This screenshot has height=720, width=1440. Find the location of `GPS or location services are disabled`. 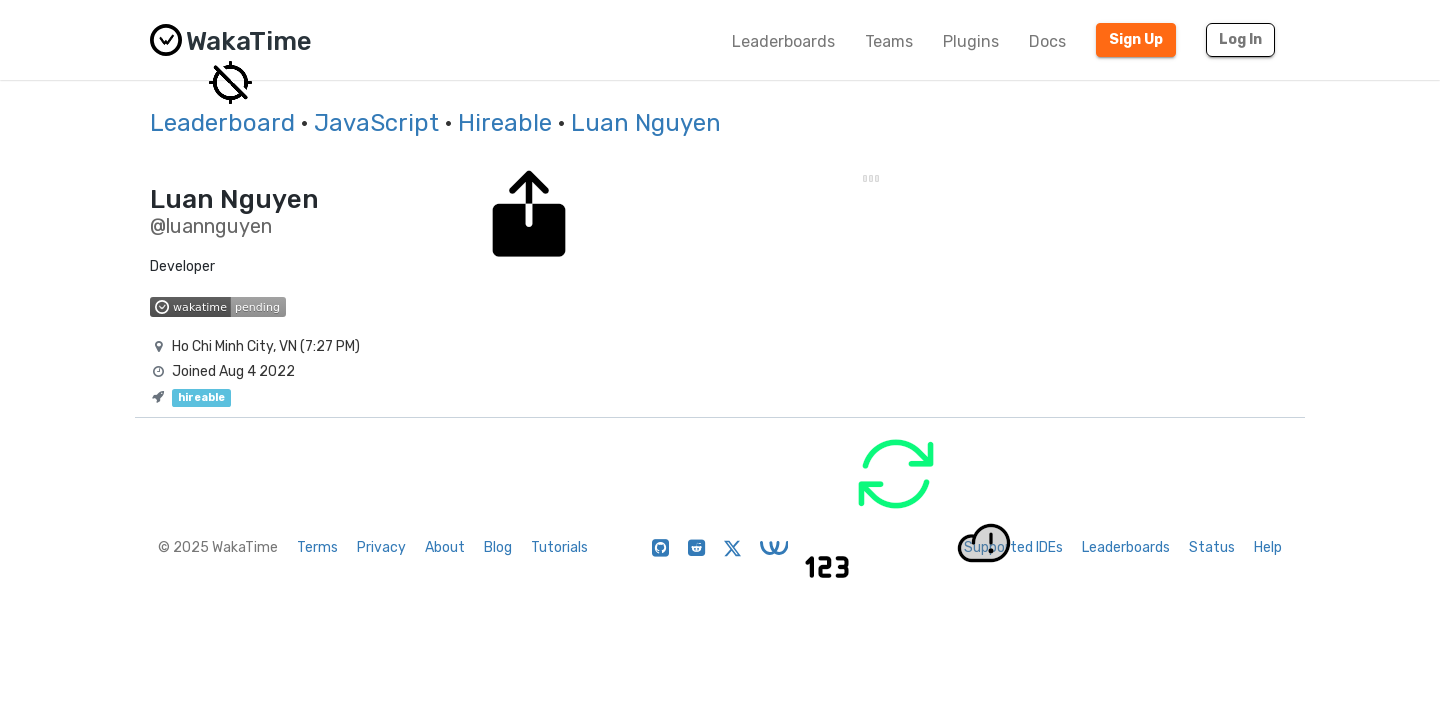

GPS or location services are disabled is located at coordinates (230, 82).